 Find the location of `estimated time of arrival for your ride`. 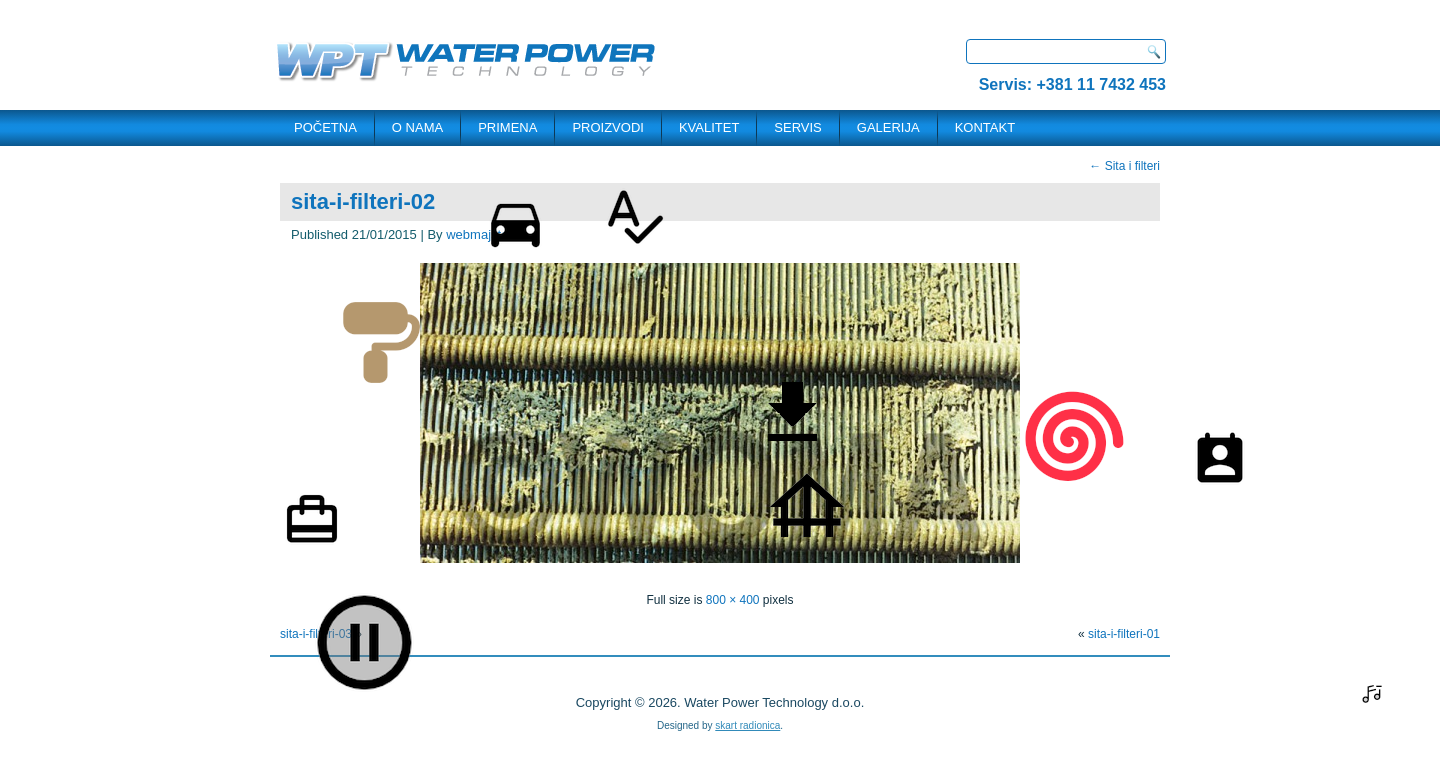

estimated time of arrival for your ride is located at coordinates (515, 225).